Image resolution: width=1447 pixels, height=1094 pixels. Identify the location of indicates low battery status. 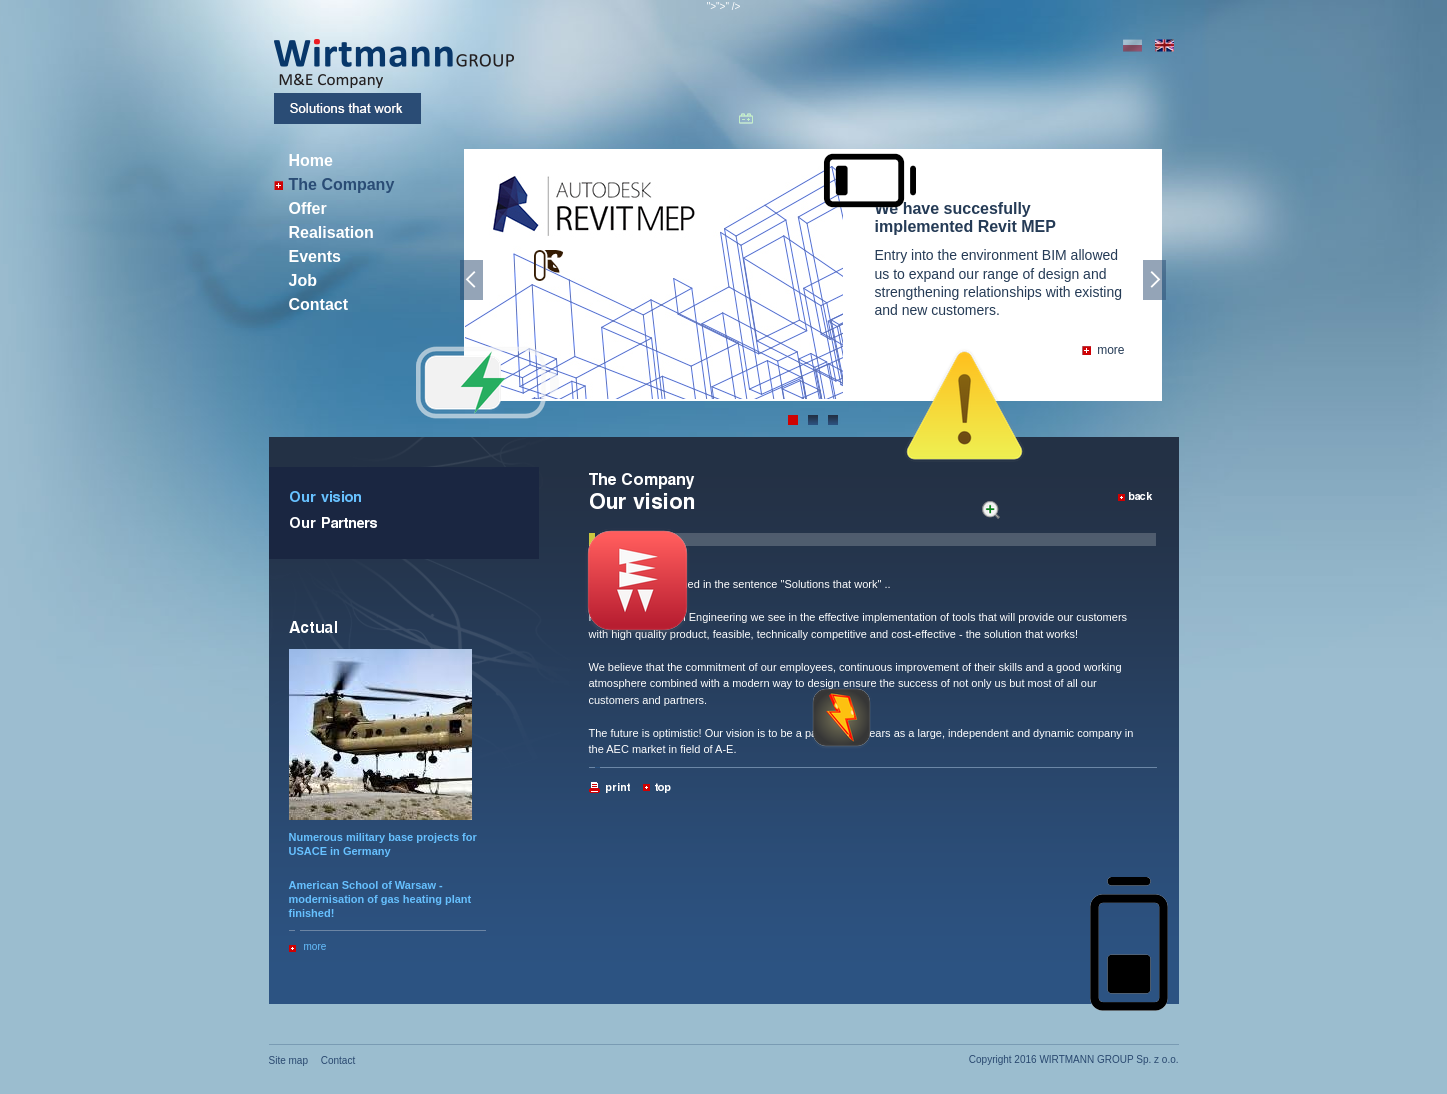
(868, 180).